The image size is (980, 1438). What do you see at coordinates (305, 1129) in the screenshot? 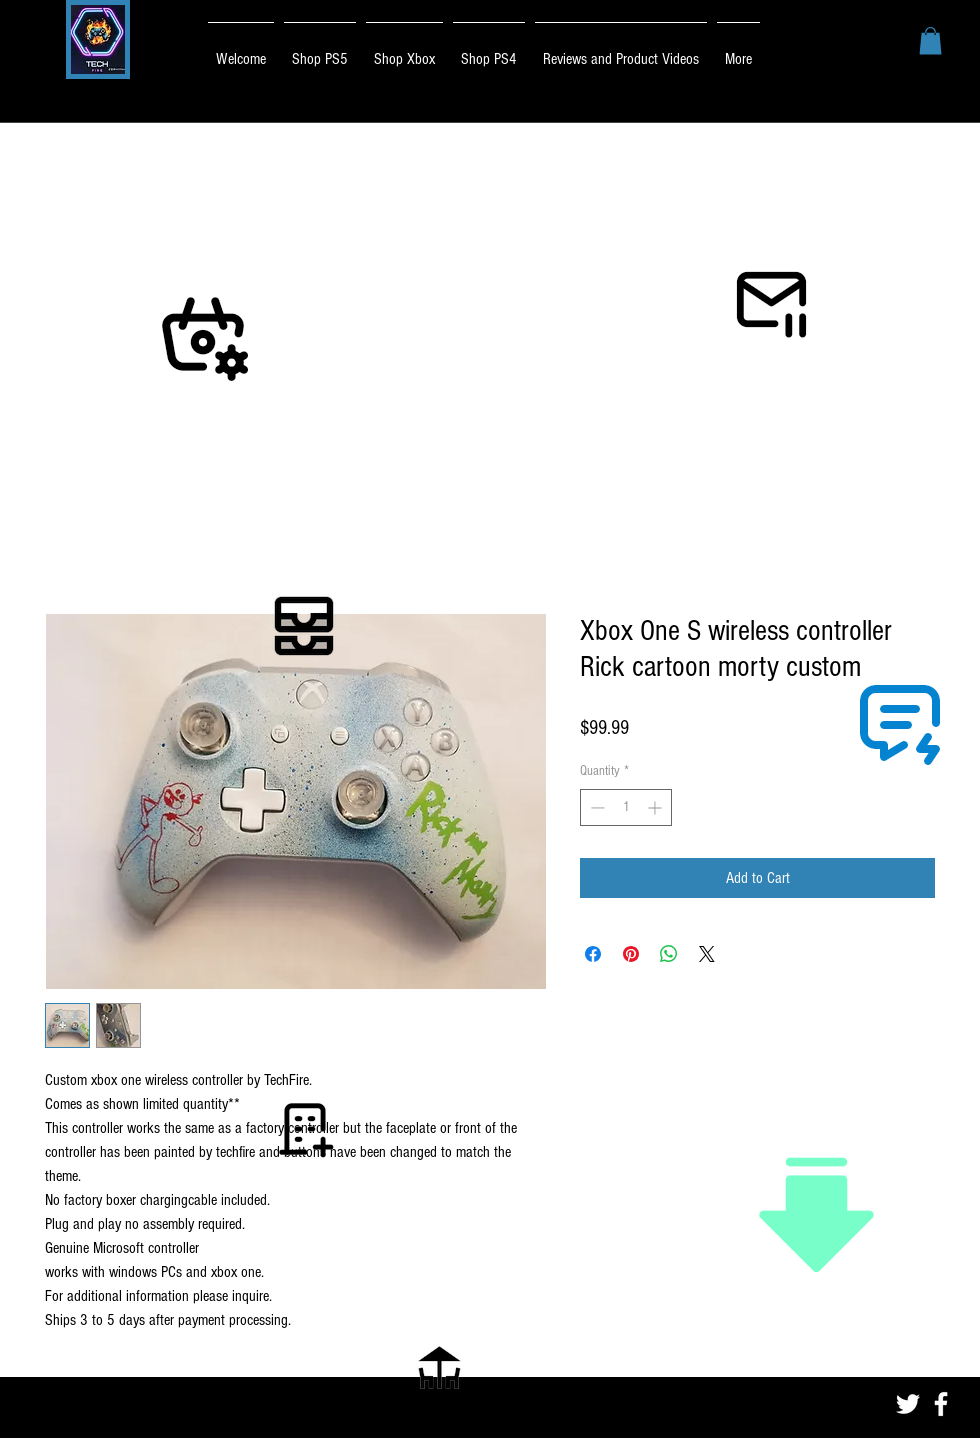
I see `add a new building or property` at bounding box center [305, 1129].